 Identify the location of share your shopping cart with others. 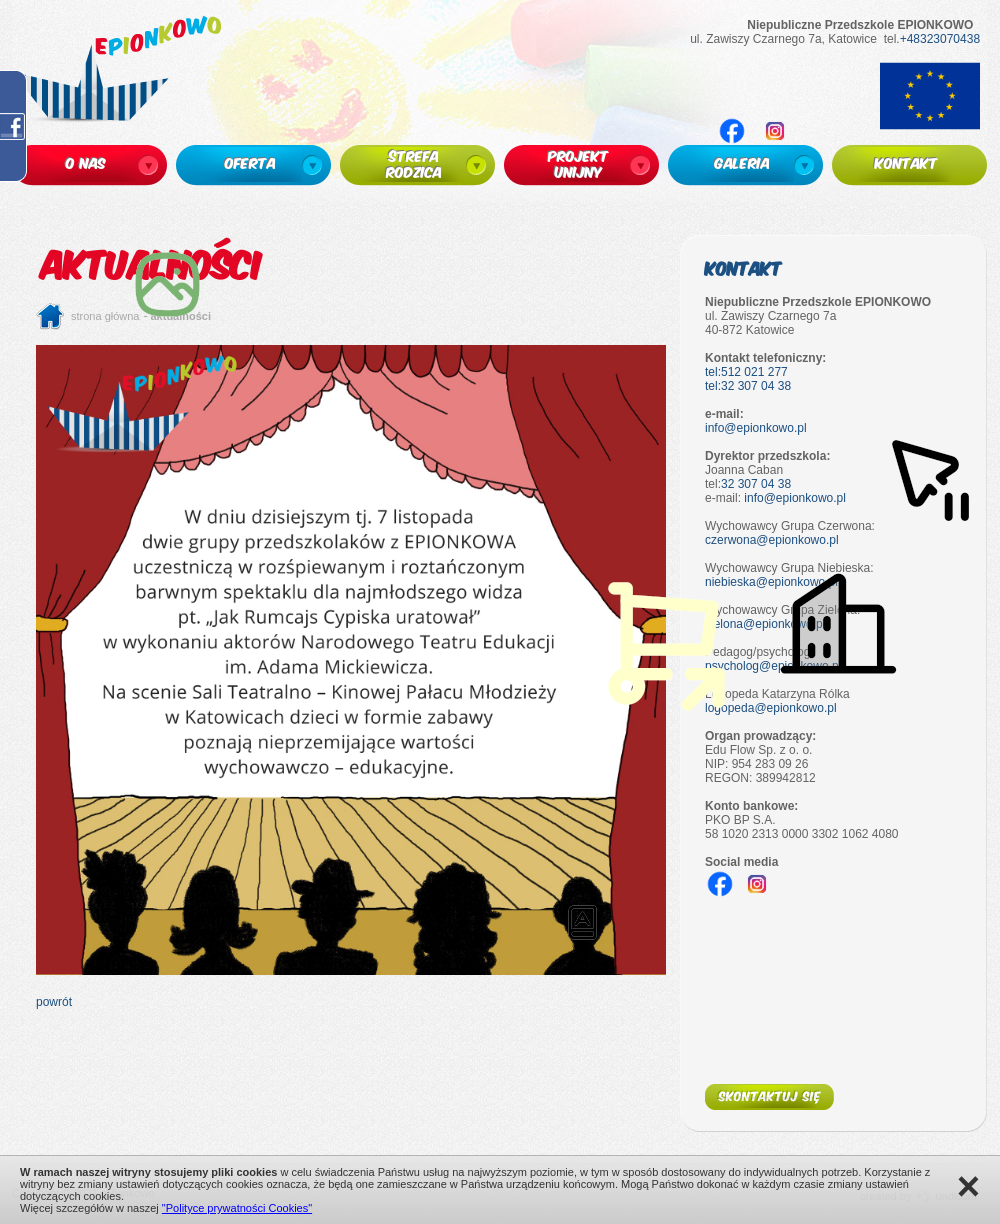
(663, 643).